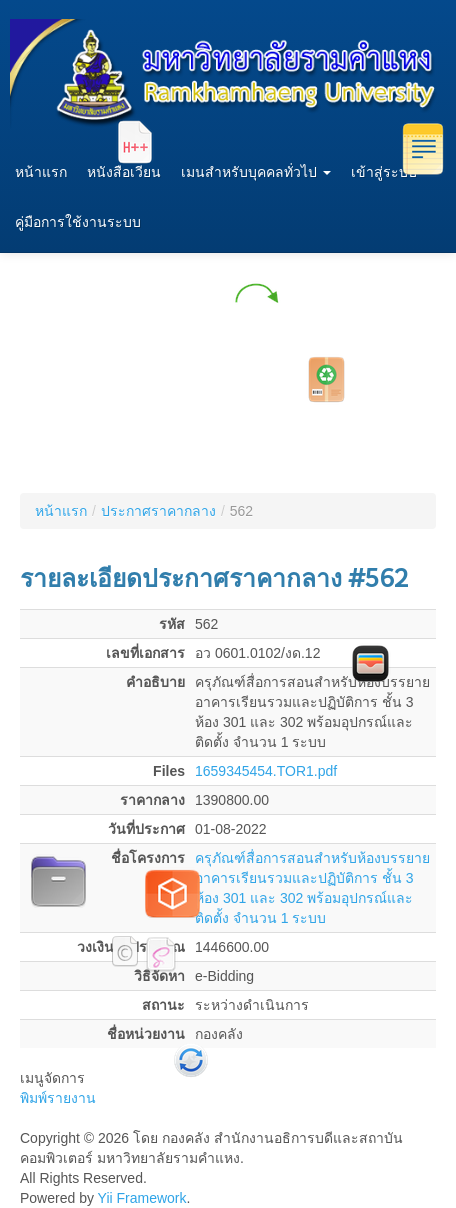 This screenshot has width=456, height=1208. I want to click on scss stylesheet file, so click(161, 954).